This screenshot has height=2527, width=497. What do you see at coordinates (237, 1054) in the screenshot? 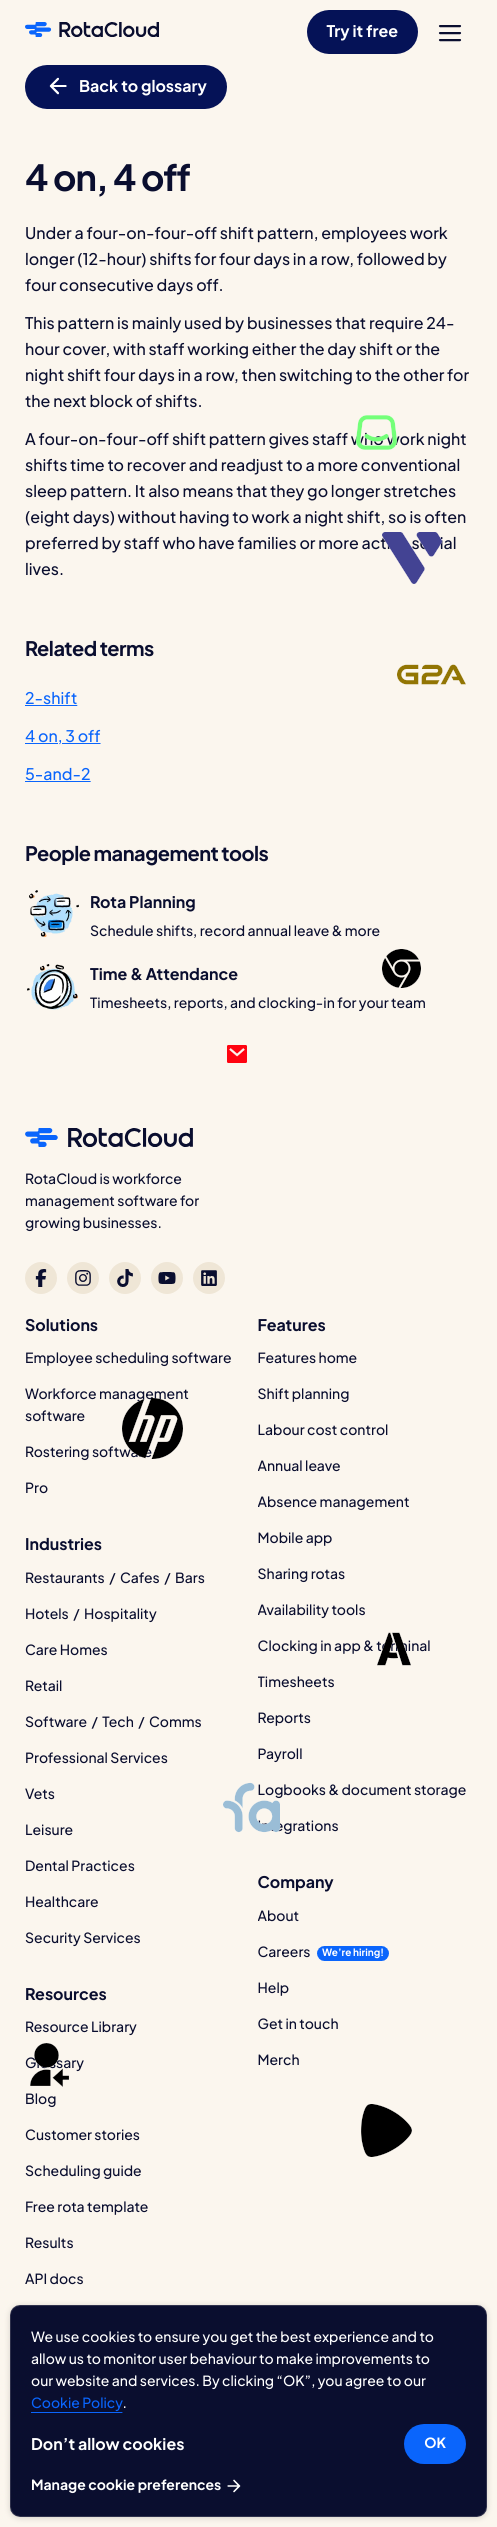
I see `open your email inbox` at bounding box center [237, 1054].